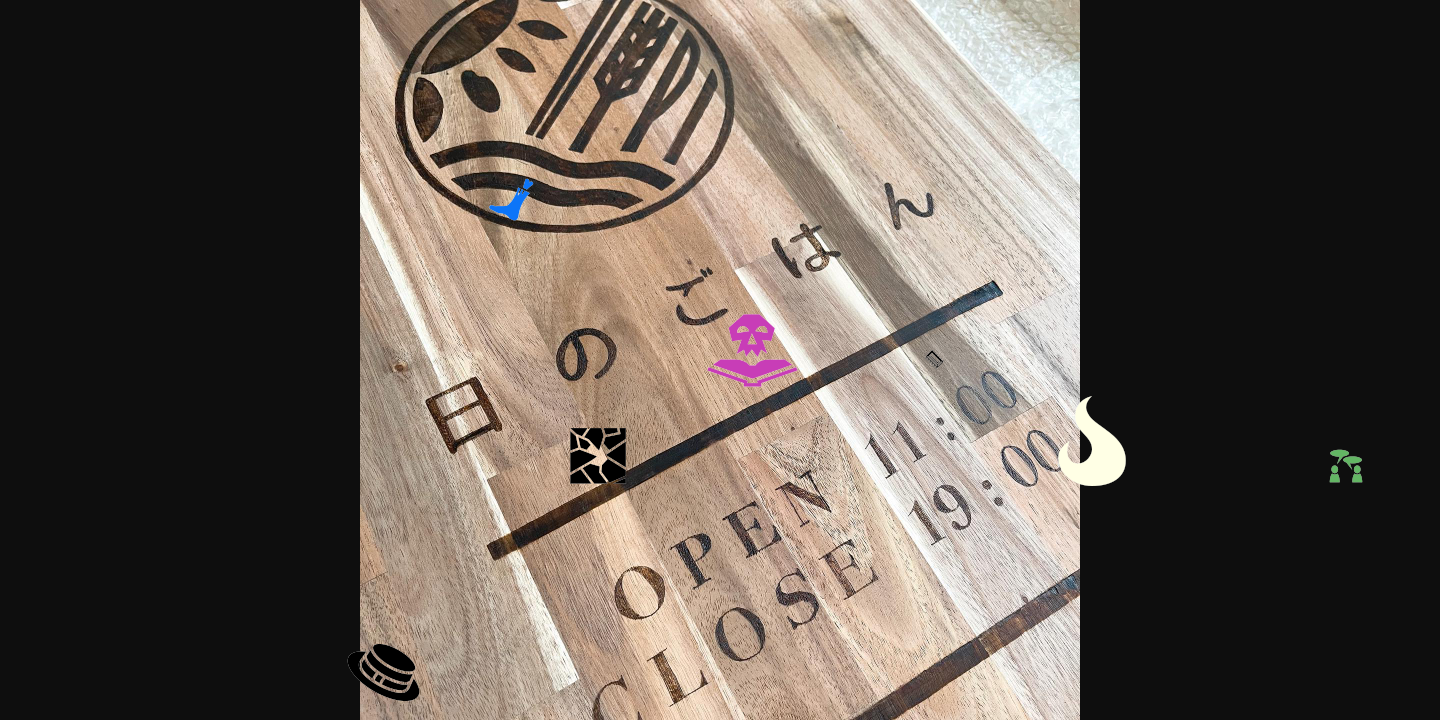 This screenshot has width=1440, height=720. Describe the element at coordinates (1092, 441) in the screenshot. I see `indicates hot or trending content` at that location.